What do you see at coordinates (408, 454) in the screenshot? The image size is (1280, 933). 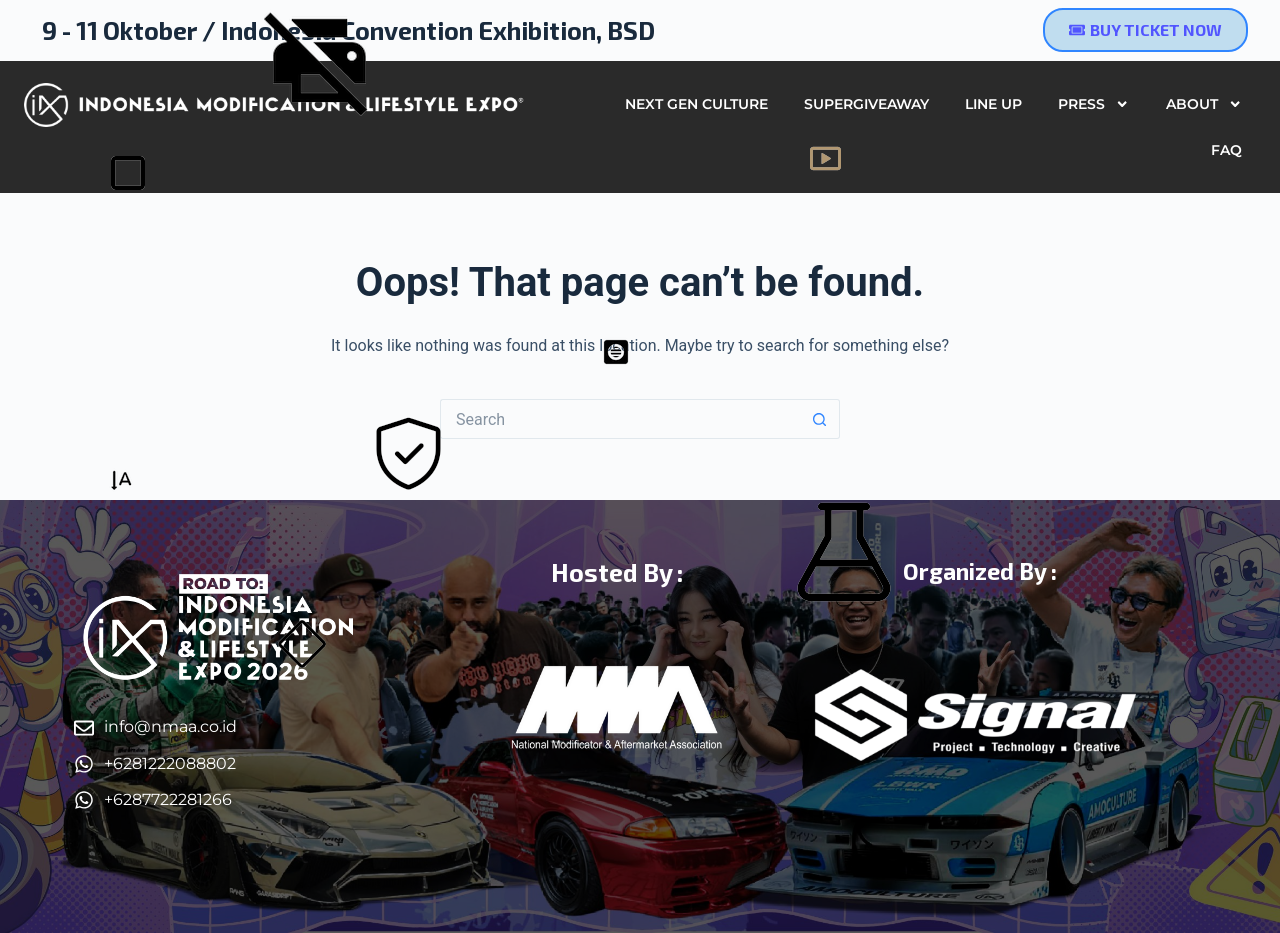 I see `indicates verified security or protection status` at bounding box center [408, 454].